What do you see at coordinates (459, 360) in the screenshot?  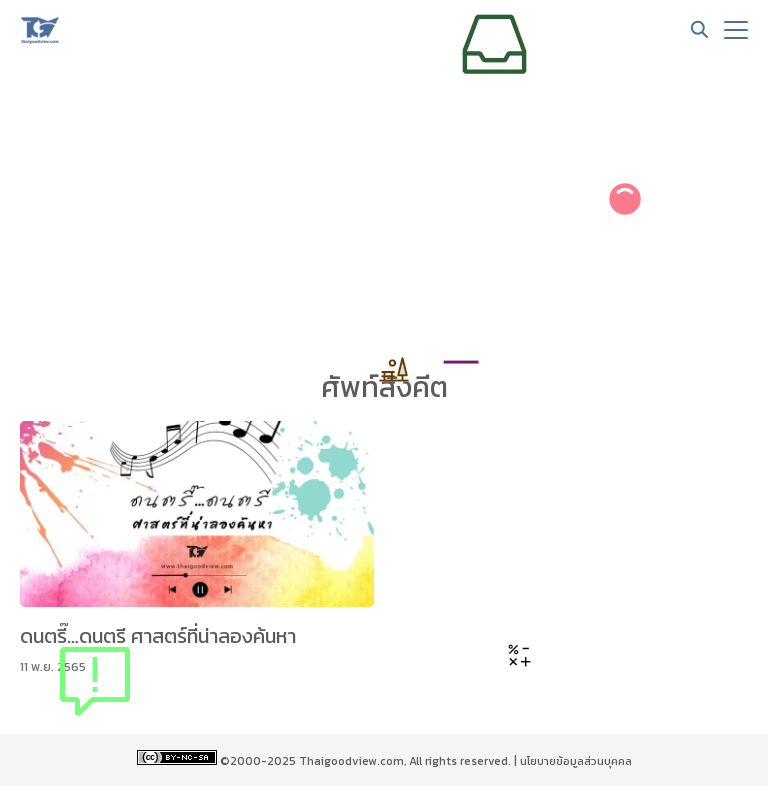 I see `minimize the current window` at bounding box center [459, 360].